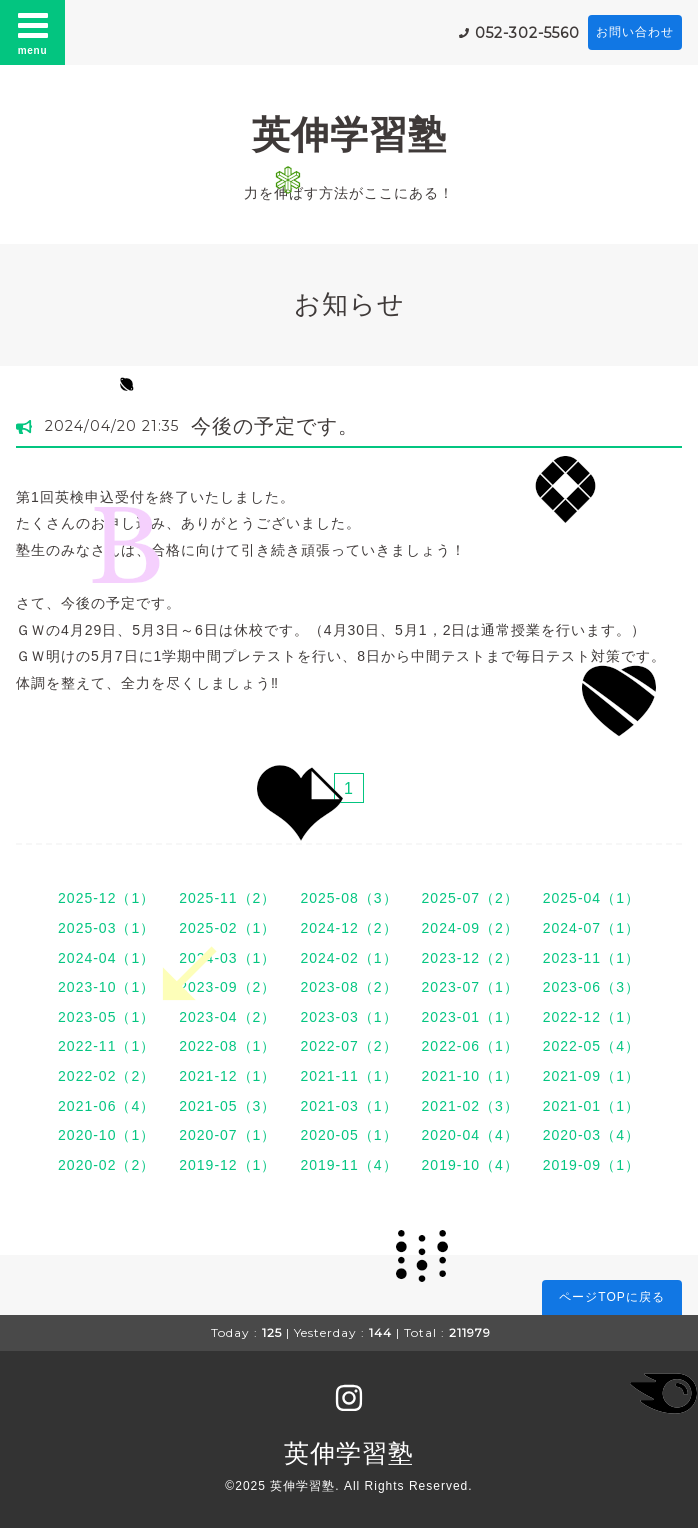 The width and height of the screenshot is (698, 1528). Describe the element at coordinates (422, 1256) in the screenshot. I see `open weights & biases dashboard` at that location.